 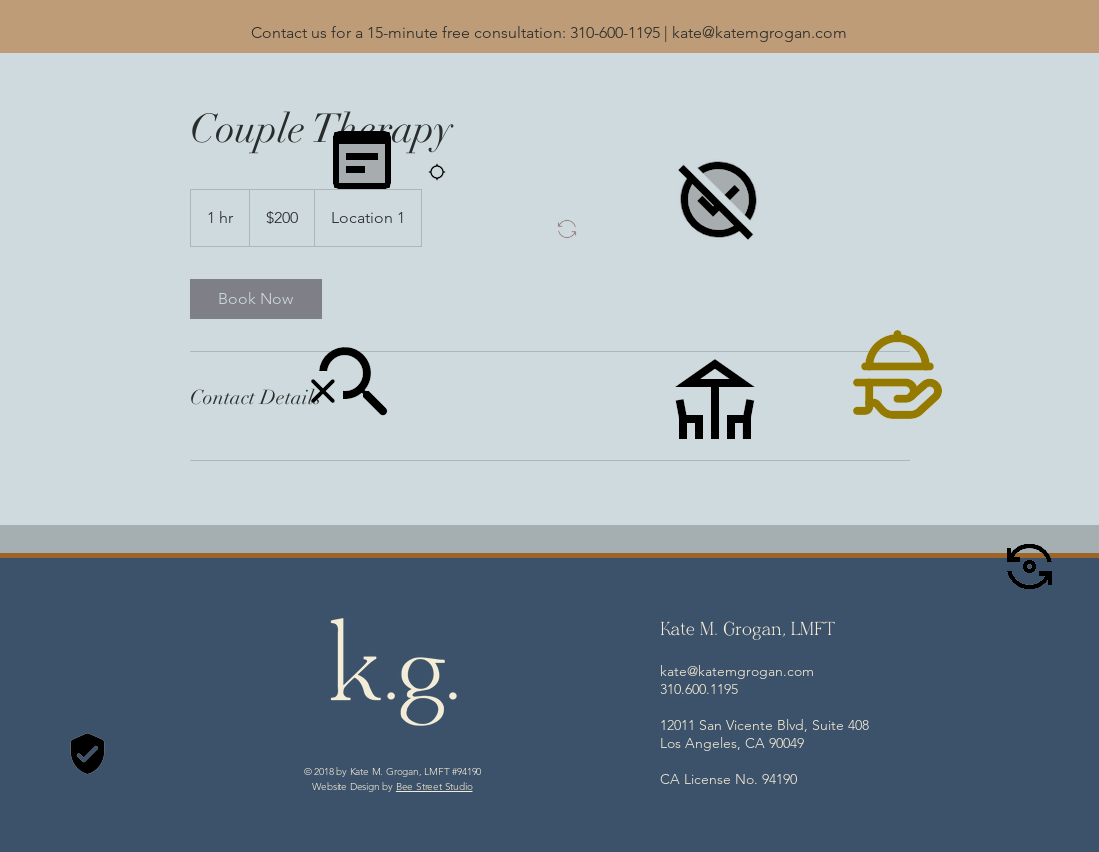 I want to click on food delivery or catering service, so click(x=897, y=374).